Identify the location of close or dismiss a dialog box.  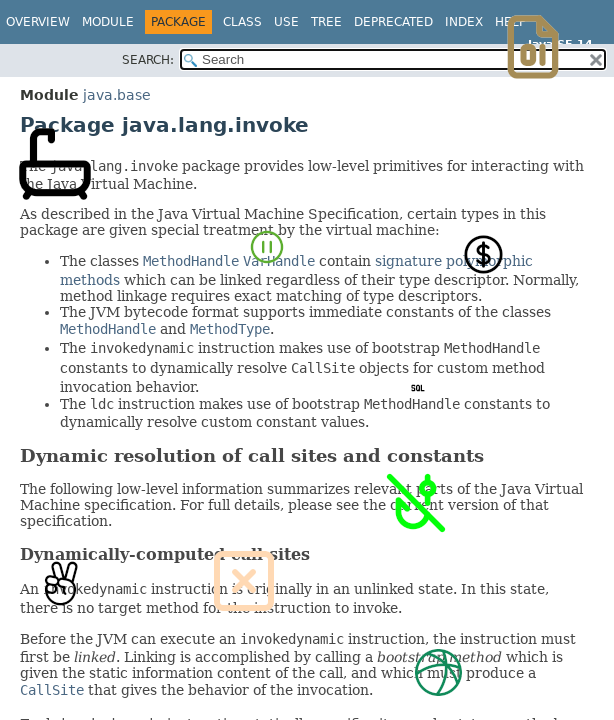
(244, 581).